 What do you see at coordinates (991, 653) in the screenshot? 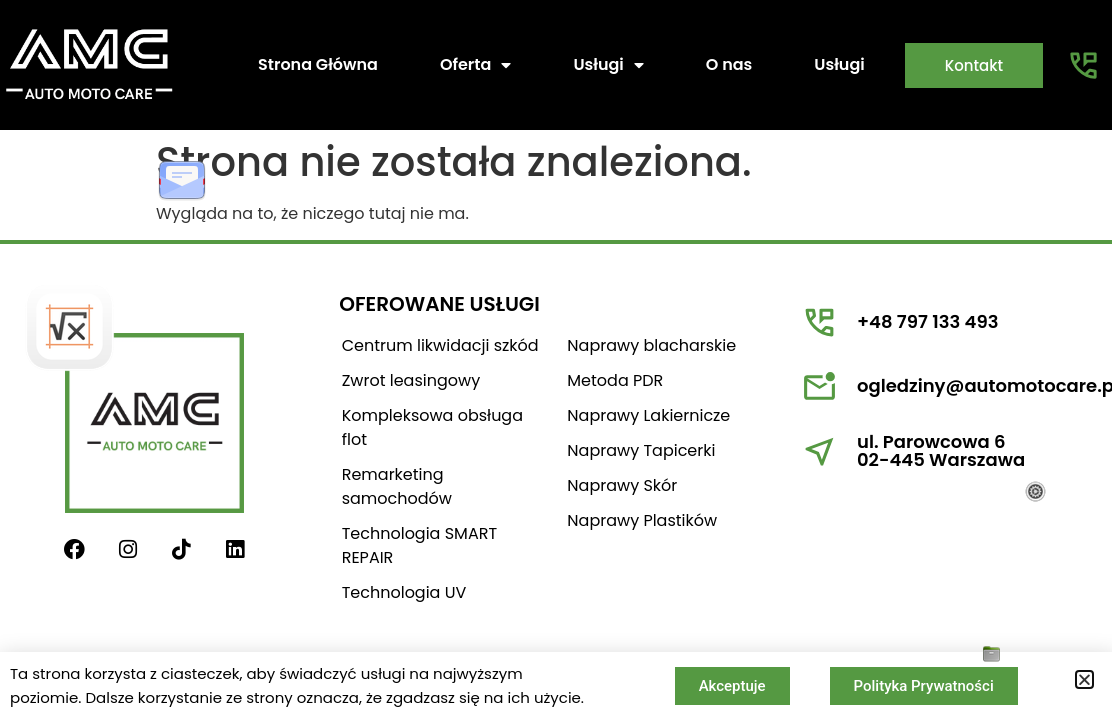
I see `open file manager application` at bounding box center [991, 653].